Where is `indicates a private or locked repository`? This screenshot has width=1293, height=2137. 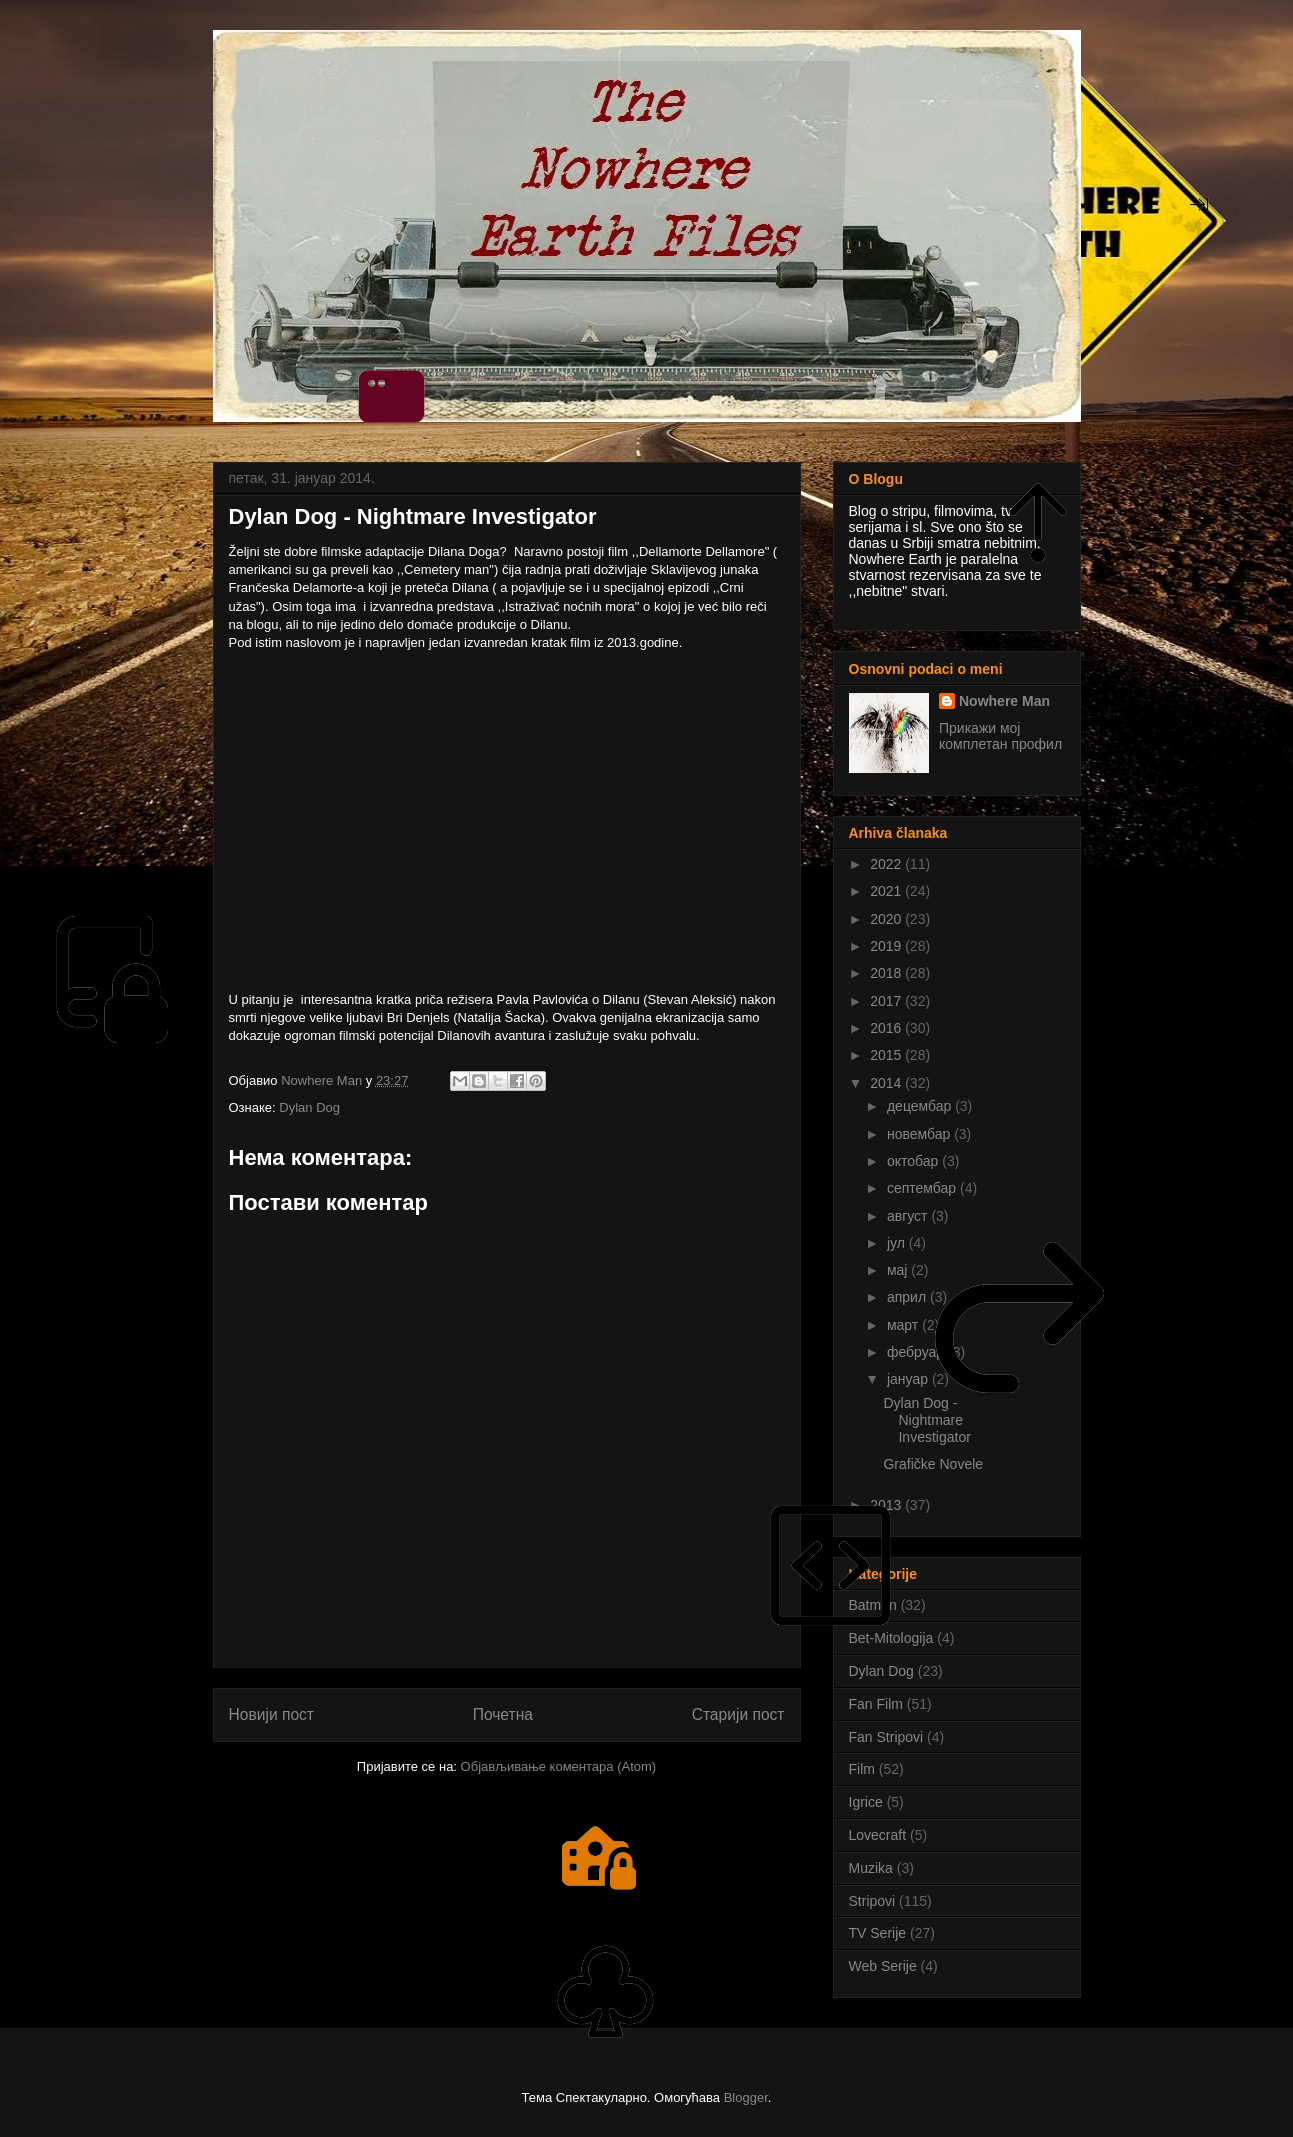 indicates a private or locked repository is located at coordinates (104, 979).